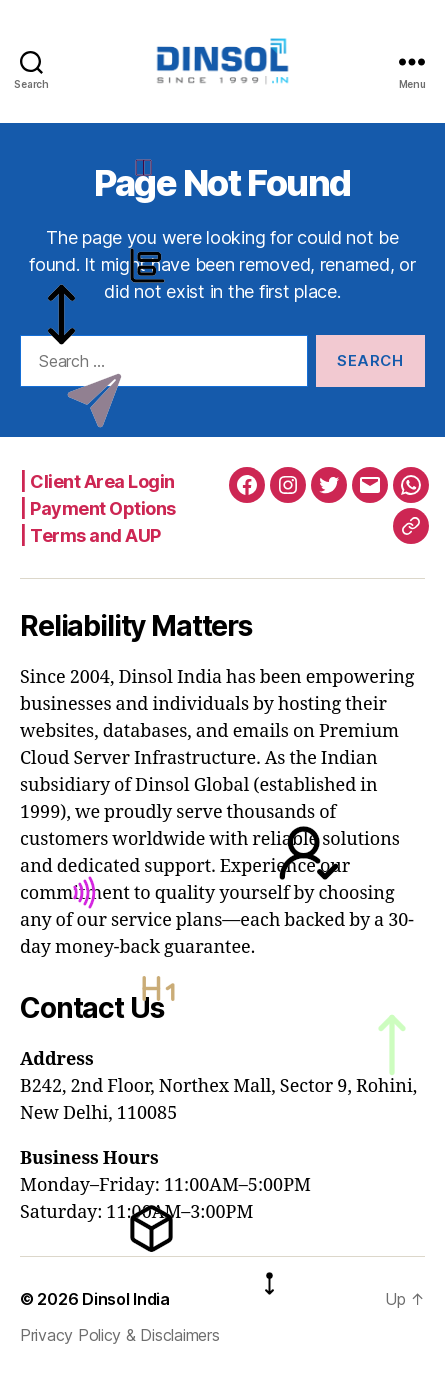 The height and width of the screenshot is (1377, 445). Describe the element at coordinates (269, 1283) in the screenshot. I see `scroll down or view more content` at that location.